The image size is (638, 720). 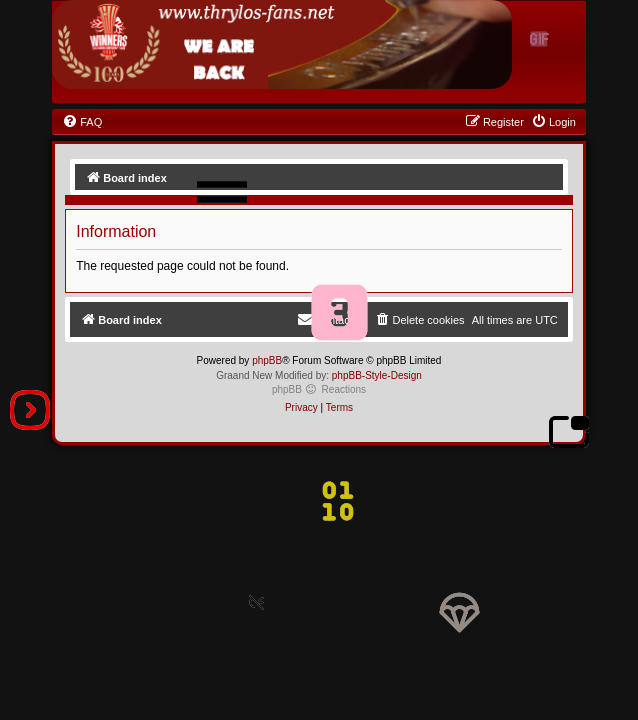 I want to click on reorder or rearrange list items, so click(x=222, y=192).